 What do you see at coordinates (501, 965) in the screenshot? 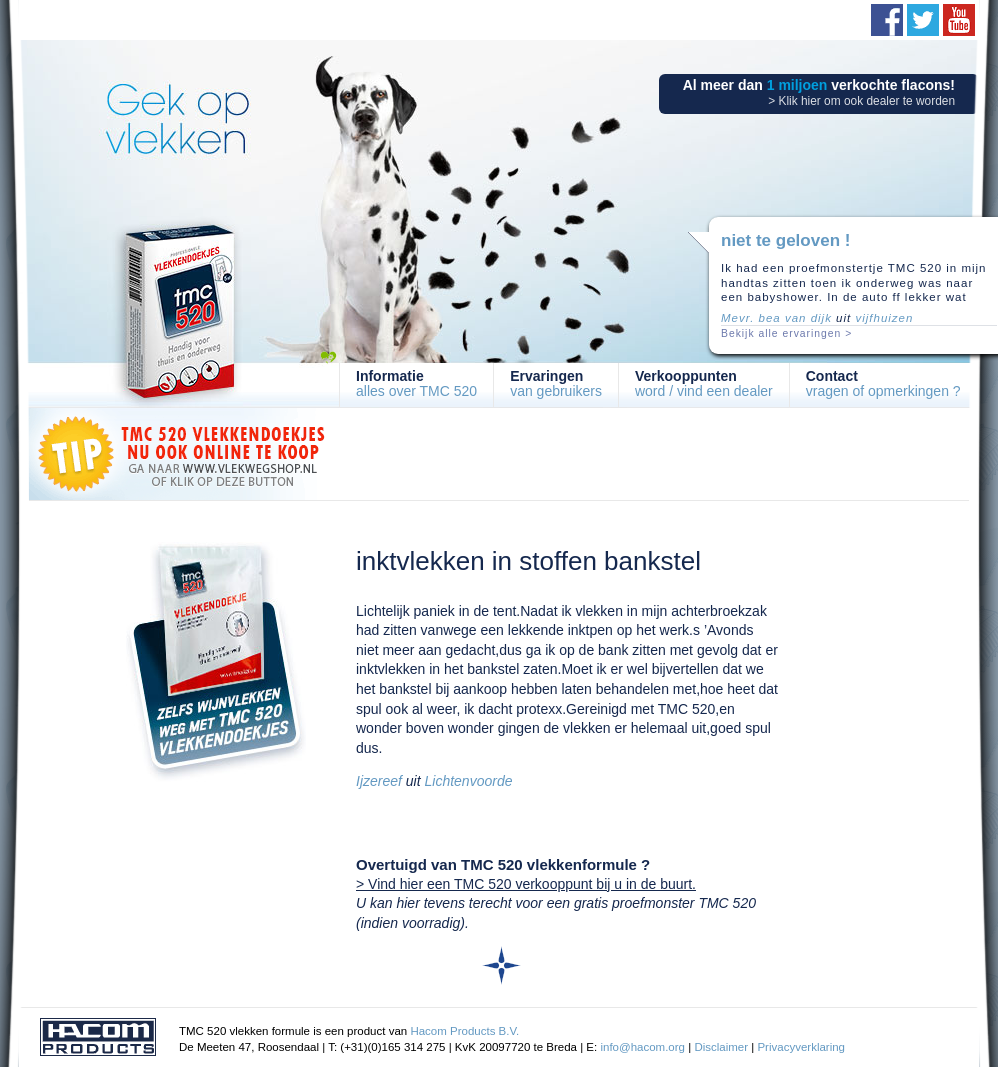
I see `initialize spike trap or hazard` at bounding box center [501, 965].